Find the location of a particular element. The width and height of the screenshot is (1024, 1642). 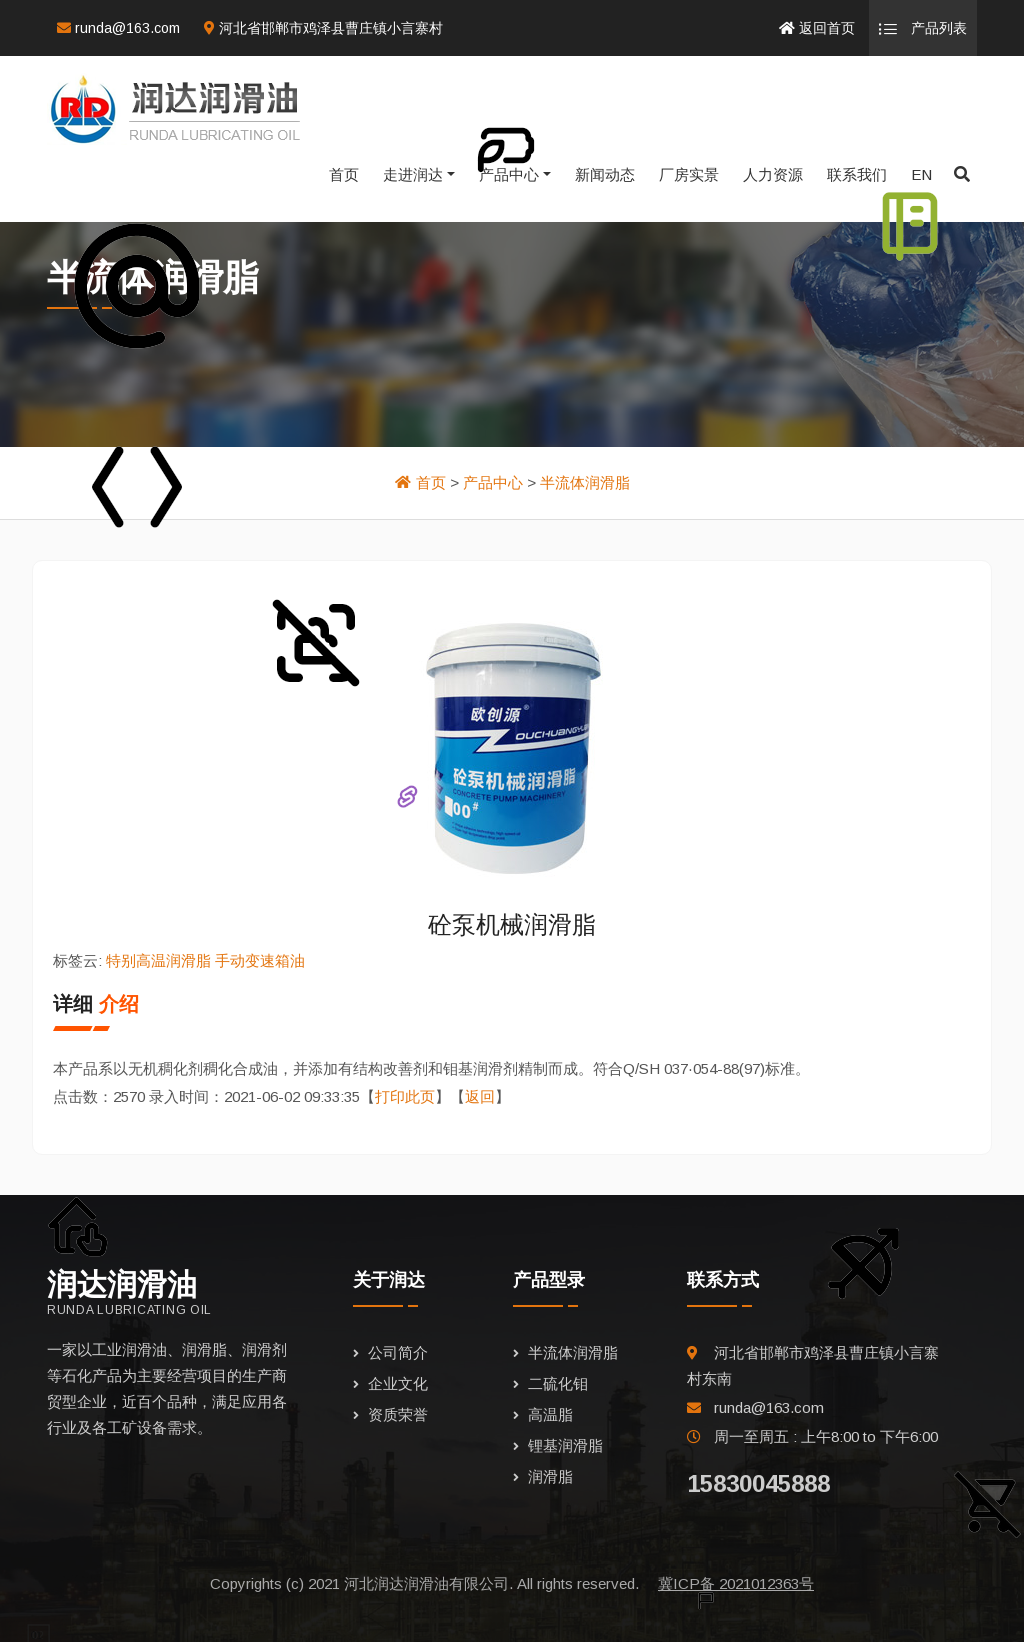

remove item from shopping cart is located at coordinates (989, 1503).